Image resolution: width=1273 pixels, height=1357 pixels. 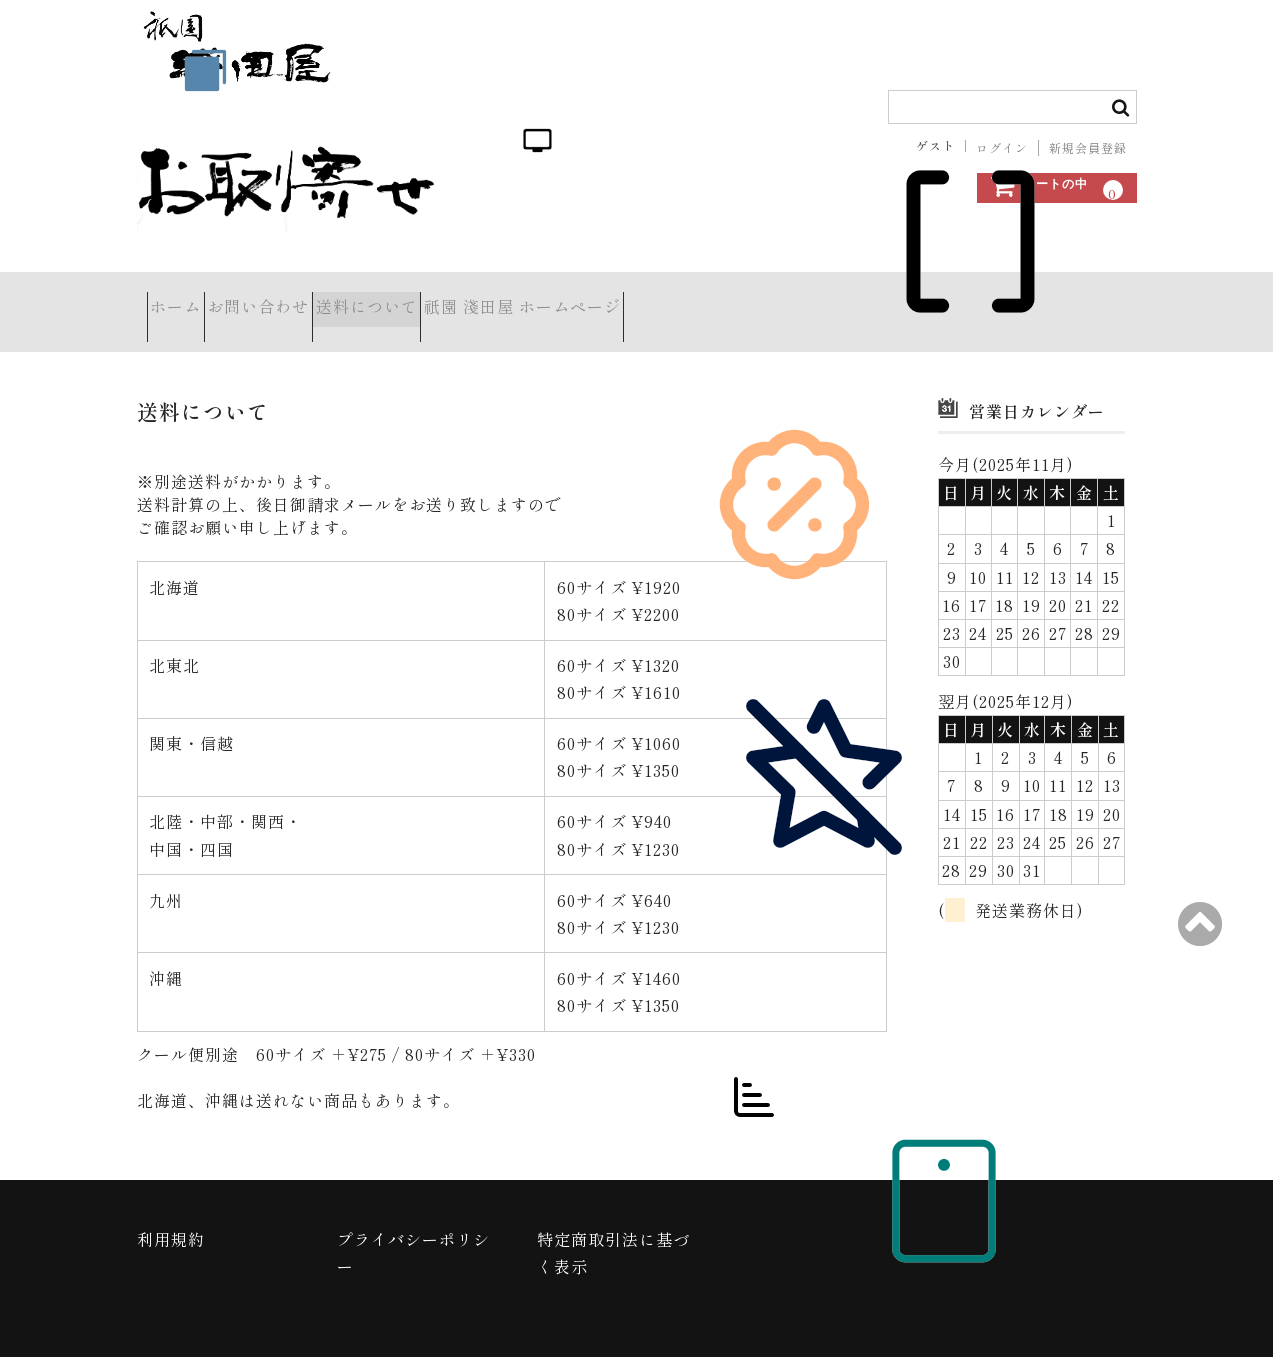 I want to click on insert or edit code brackets, so click(x=970, y=241).